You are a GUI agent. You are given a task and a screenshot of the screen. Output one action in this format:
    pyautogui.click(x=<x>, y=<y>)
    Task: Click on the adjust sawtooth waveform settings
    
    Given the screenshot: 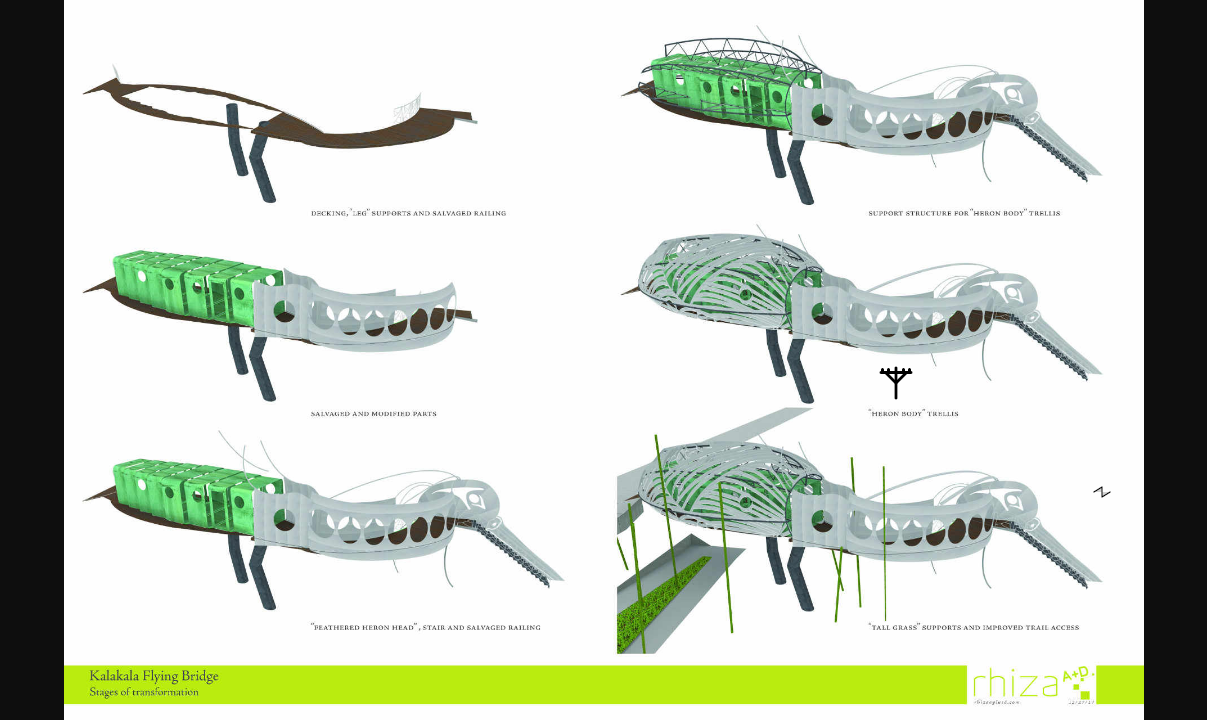 What is the action you would take?
    pyautogui.click(x=1102, y=492)
    